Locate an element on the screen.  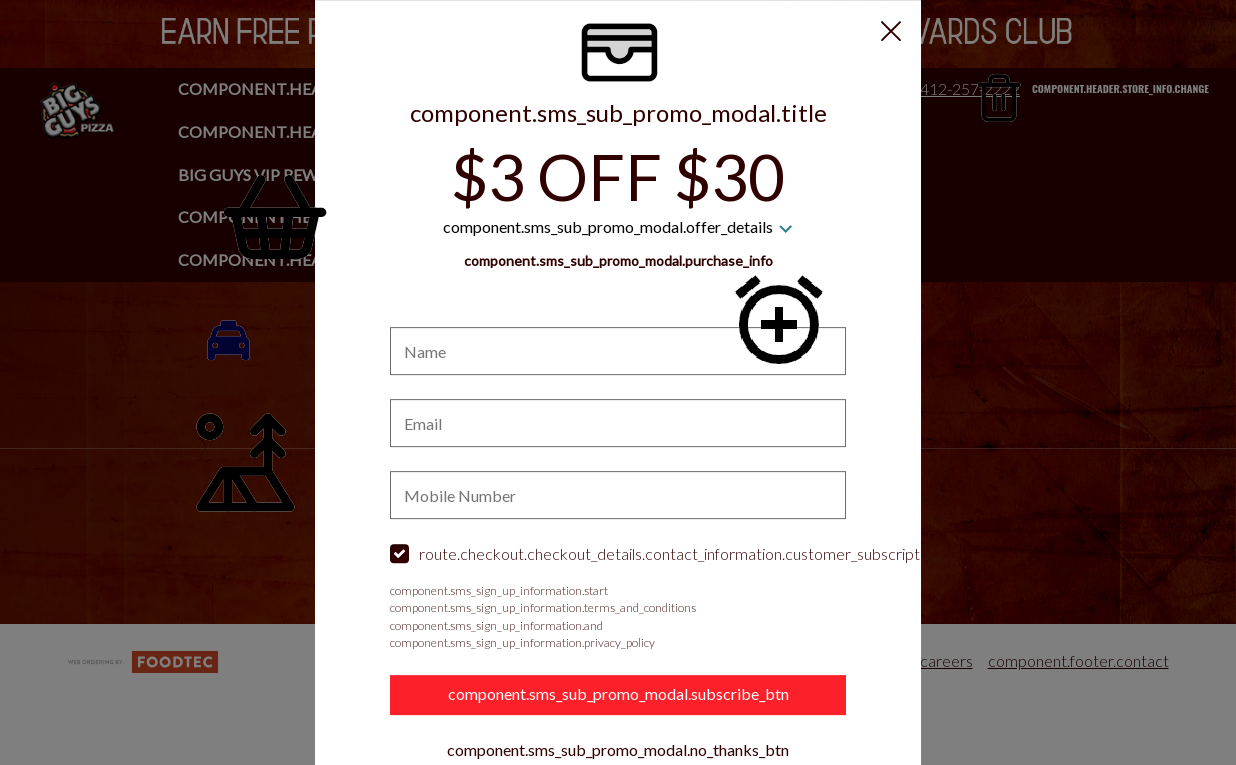
view your shopping basket is located at coordinates (275, 217).